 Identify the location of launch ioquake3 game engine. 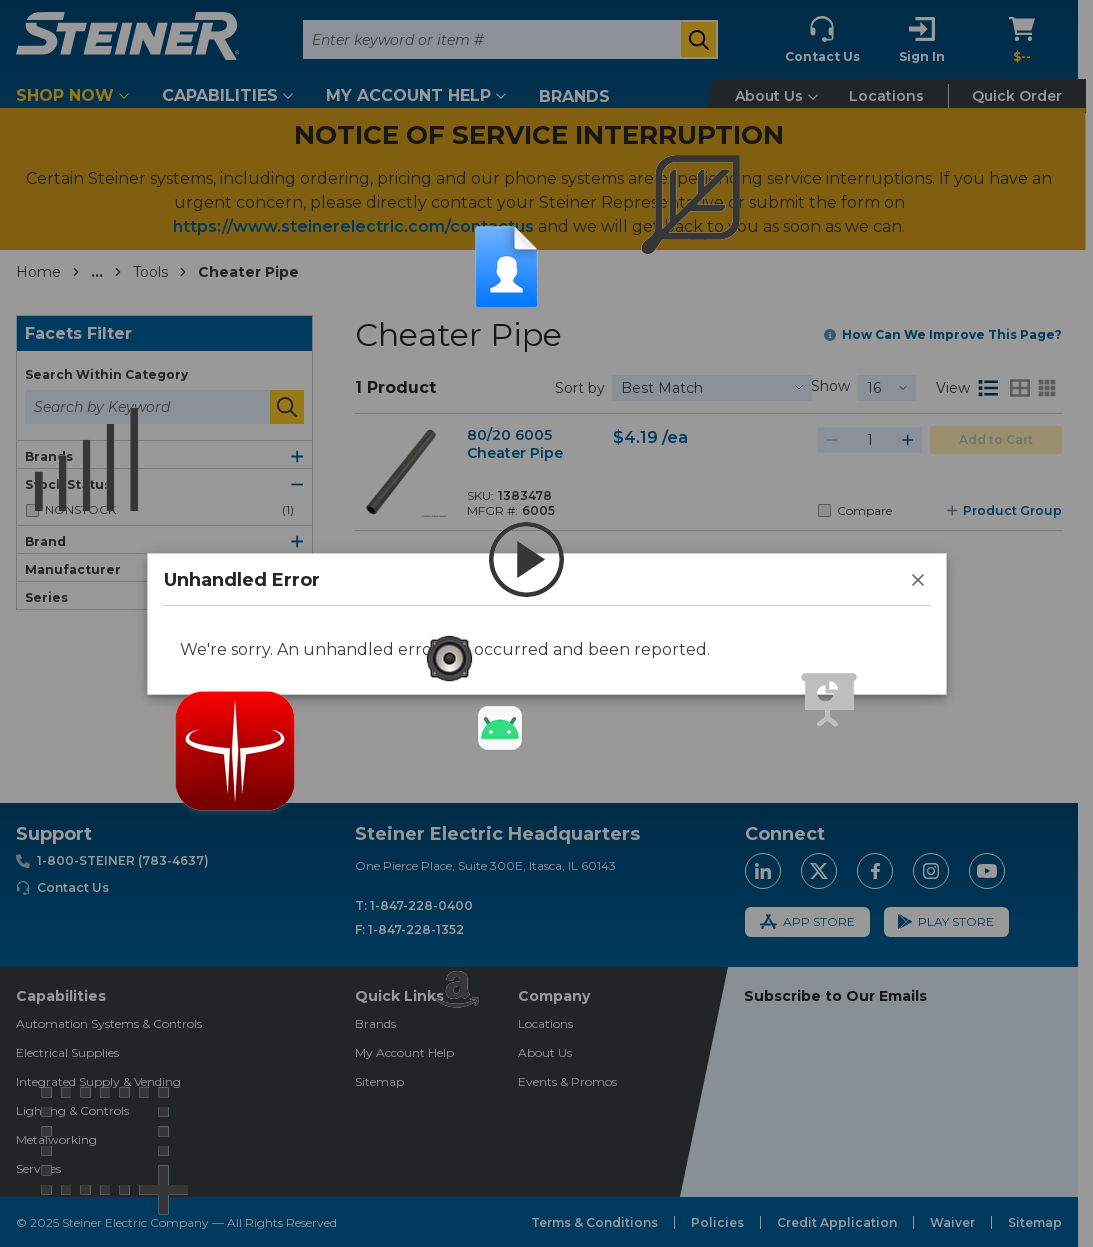
(235, 751).